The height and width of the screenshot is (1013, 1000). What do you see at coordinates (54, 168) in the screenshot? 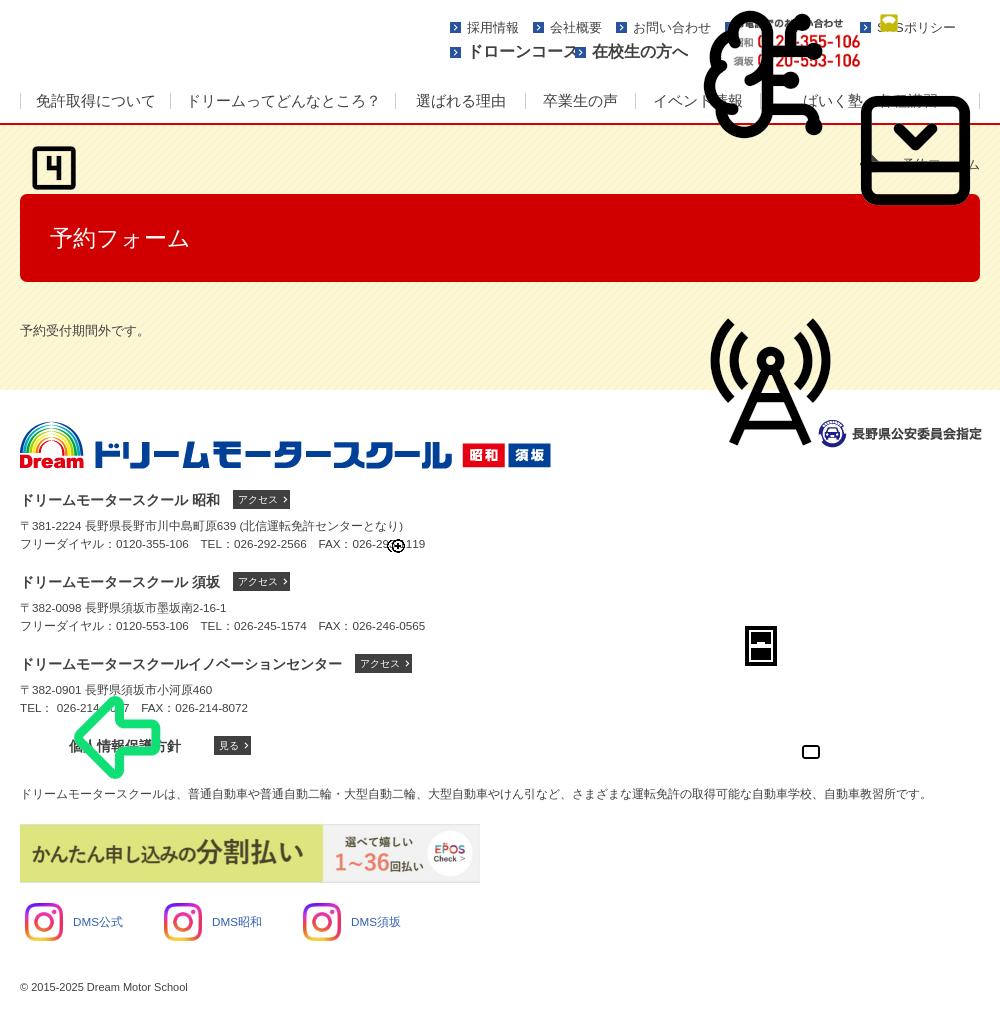
I see `select image filter option 4` at bounding box center [54, 168].